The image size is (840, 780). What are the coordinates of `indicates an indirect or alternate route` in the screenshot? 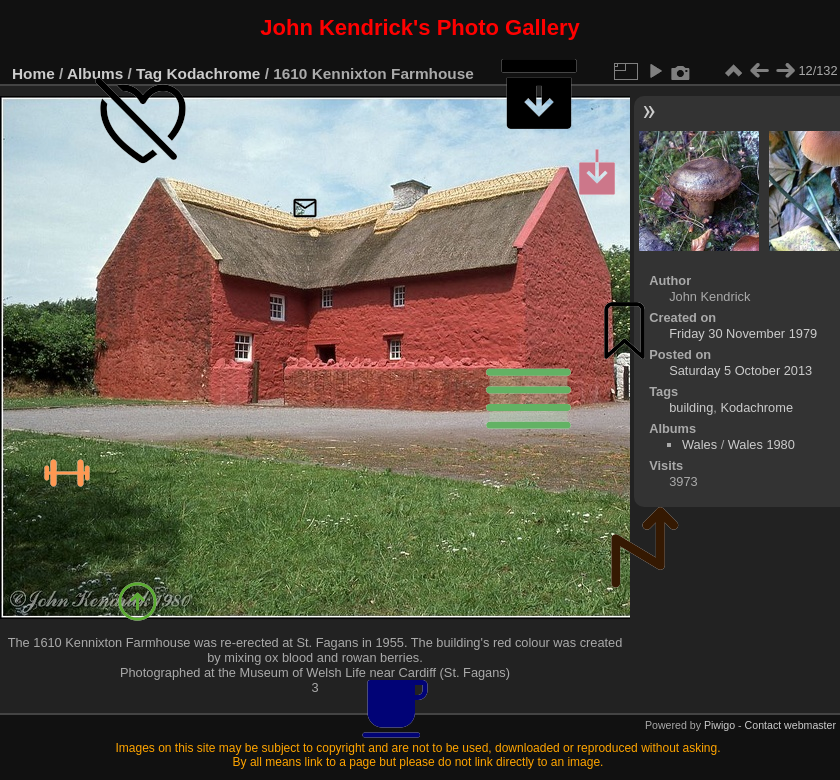 It's located at (642, 547).